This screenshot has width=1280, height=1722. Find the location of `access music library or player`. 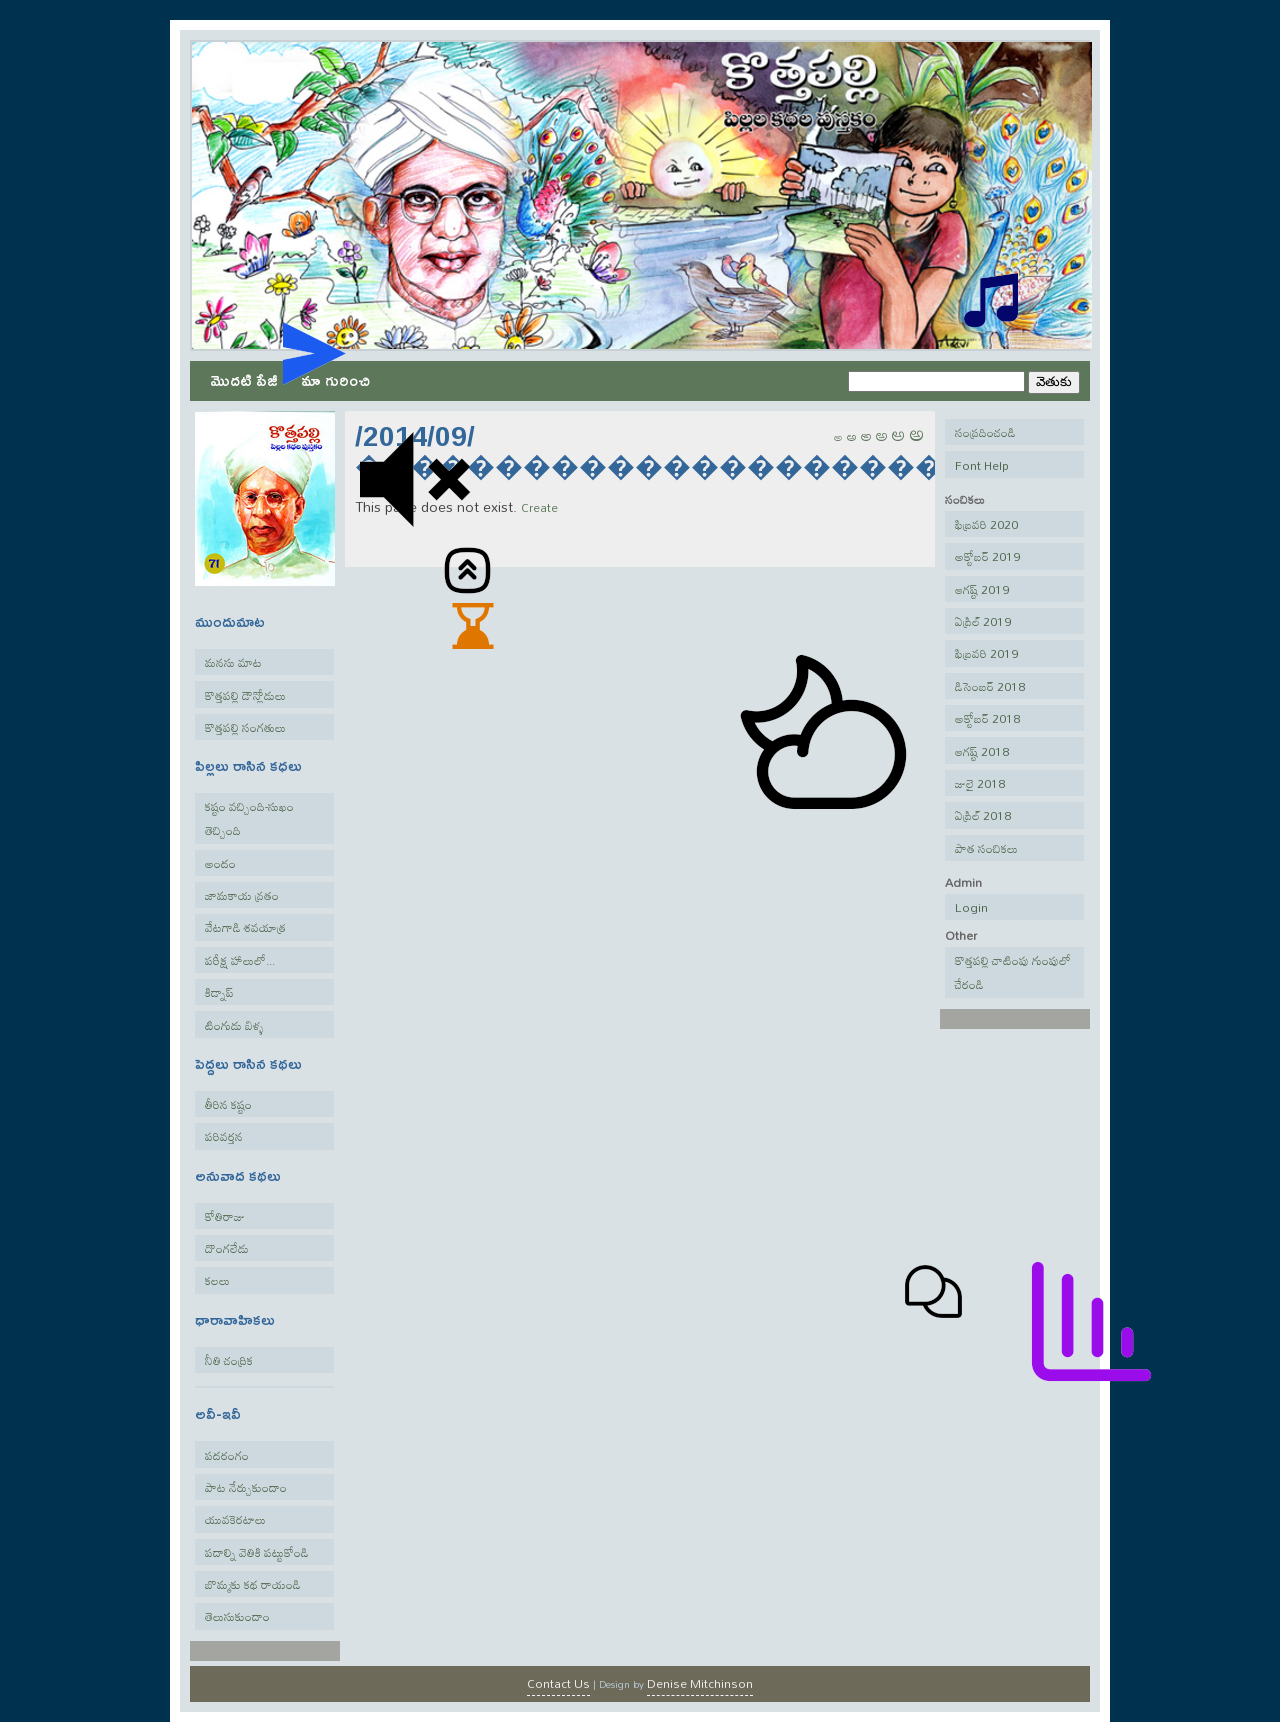

access music library or player is located at coordinates (991, 300).